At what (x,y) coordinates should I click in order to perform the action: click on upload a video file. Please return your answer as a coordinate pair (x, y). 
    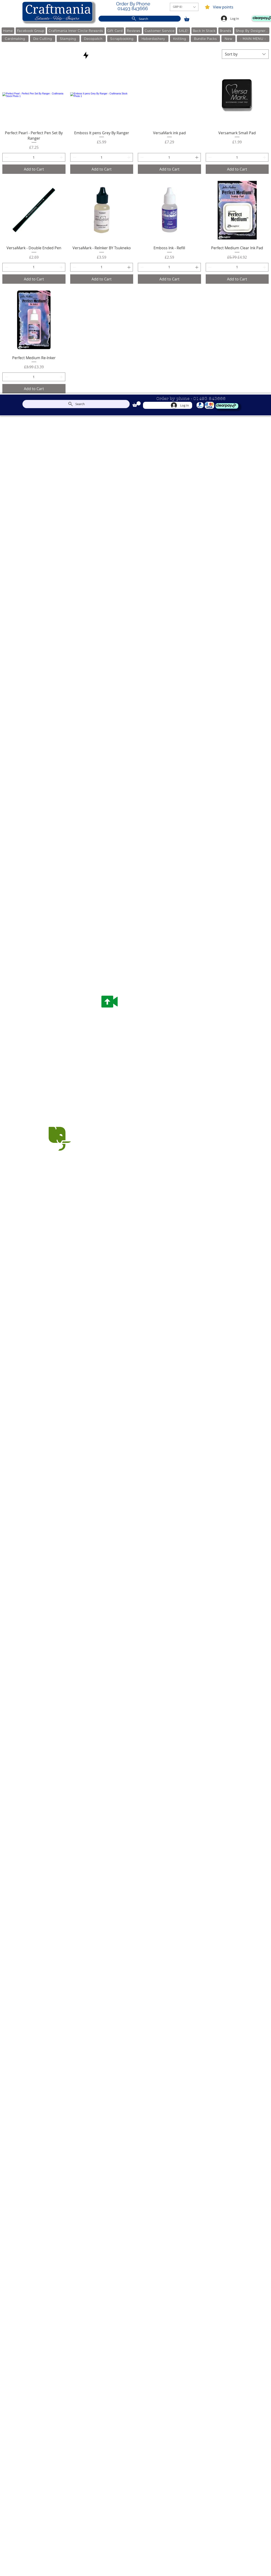
    Looking at the image, I should click on (110, 1002).